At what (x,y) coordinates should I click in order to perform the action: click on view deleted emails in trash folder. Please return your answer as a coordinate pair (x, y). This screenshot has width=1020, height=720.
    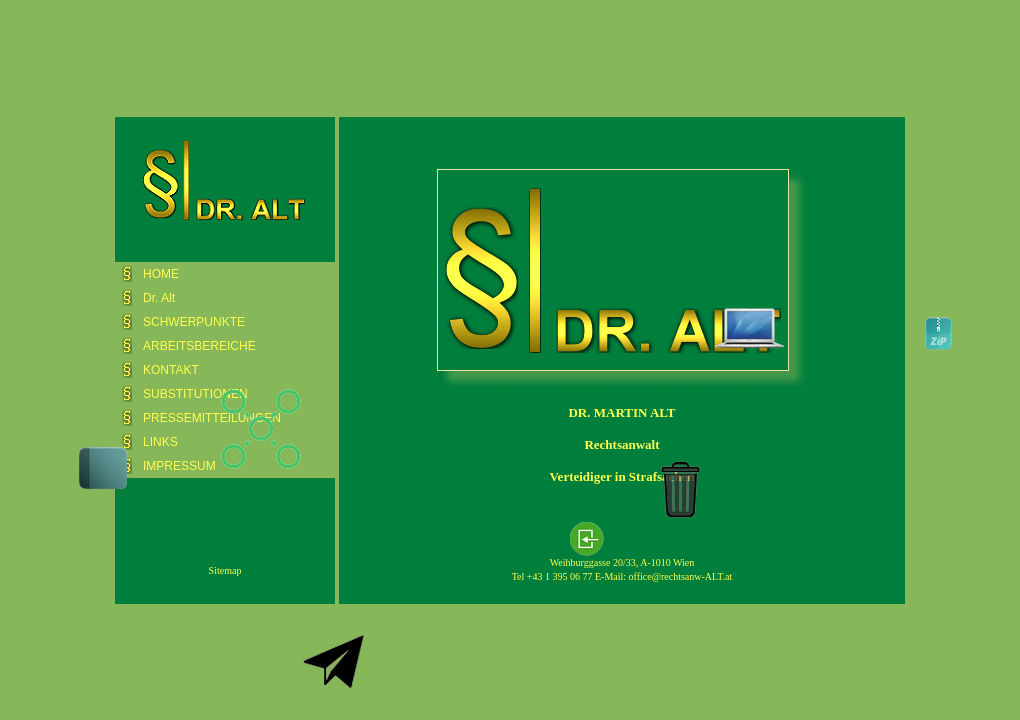
    Looking at the image, I should click on (680, 489).